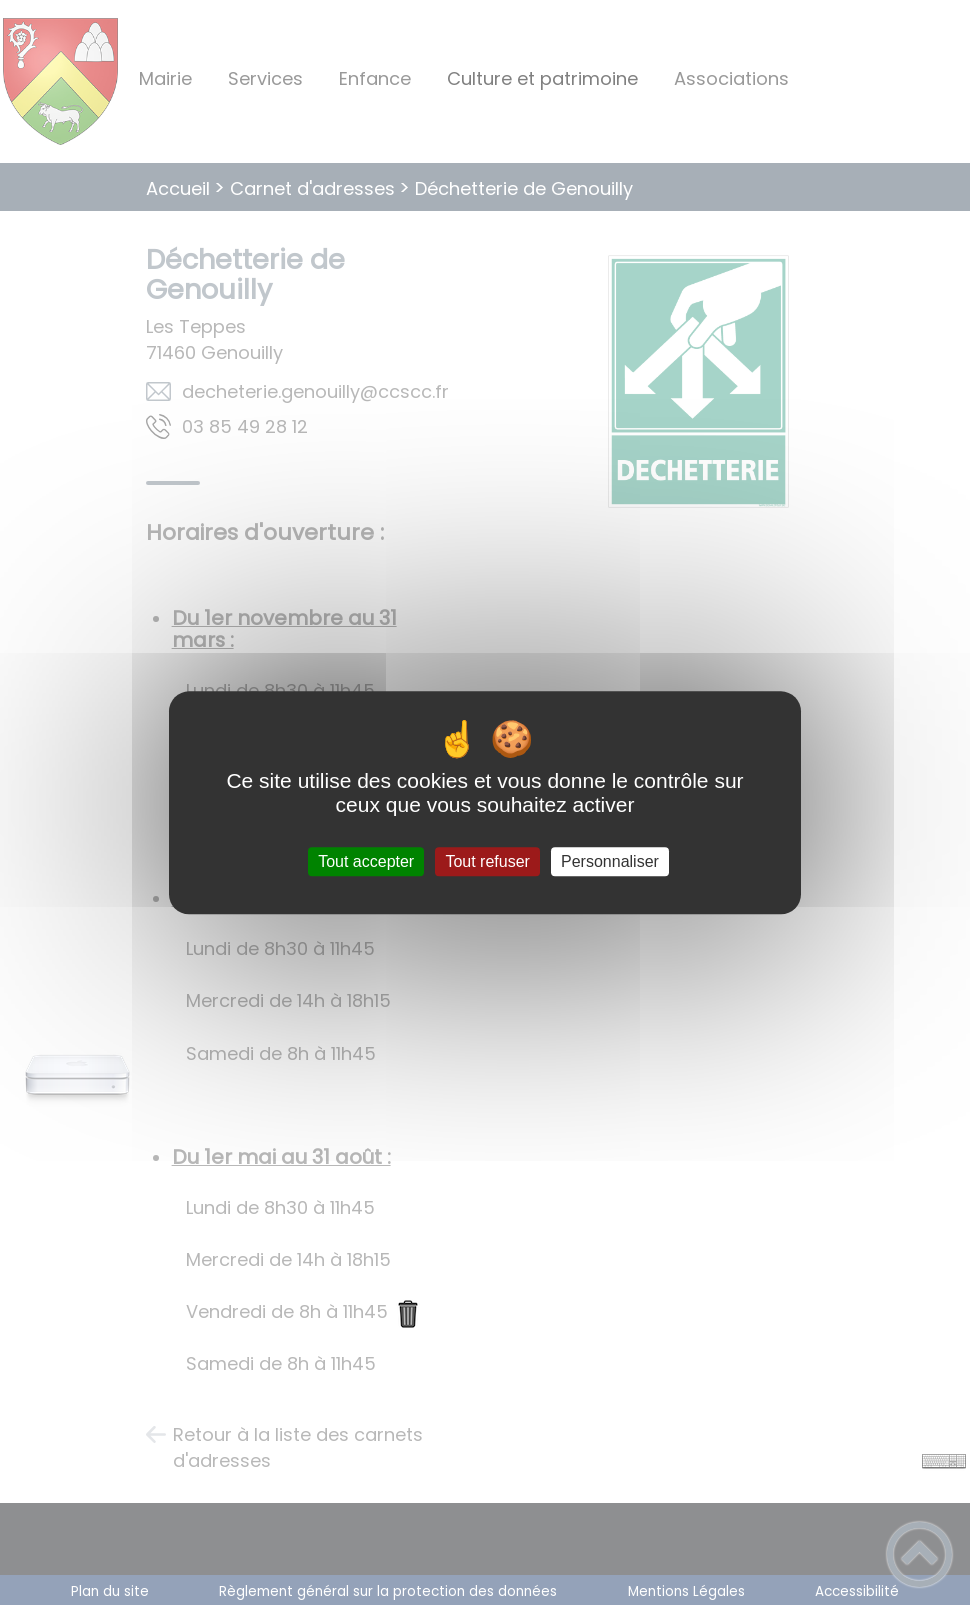 The image size is (970, 1605). Describe the element at coordinates (408, 1314) in the screenshot. I see `view deleted emails in trash folder` at that location.